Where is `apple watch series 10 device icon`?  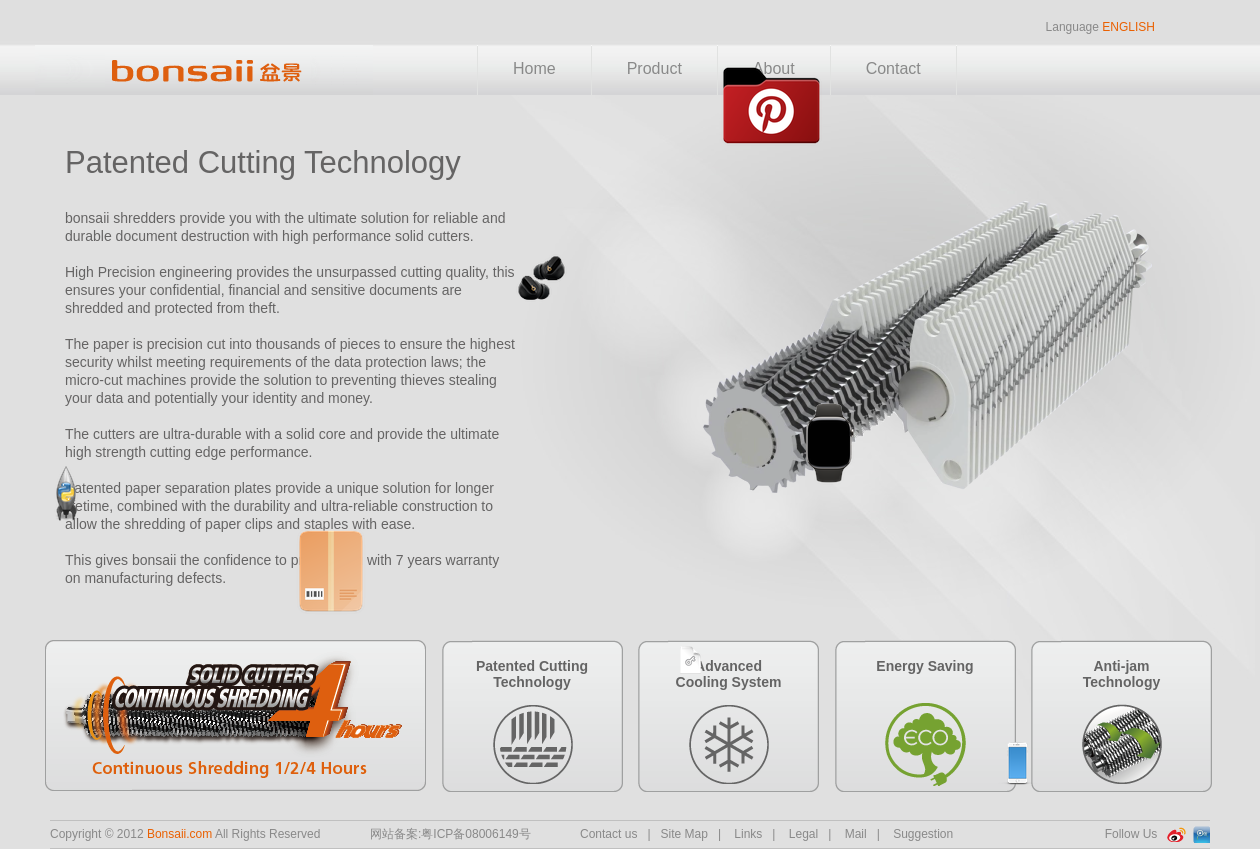 apple watch series 10 device icon is located at coordinates (829, 443).